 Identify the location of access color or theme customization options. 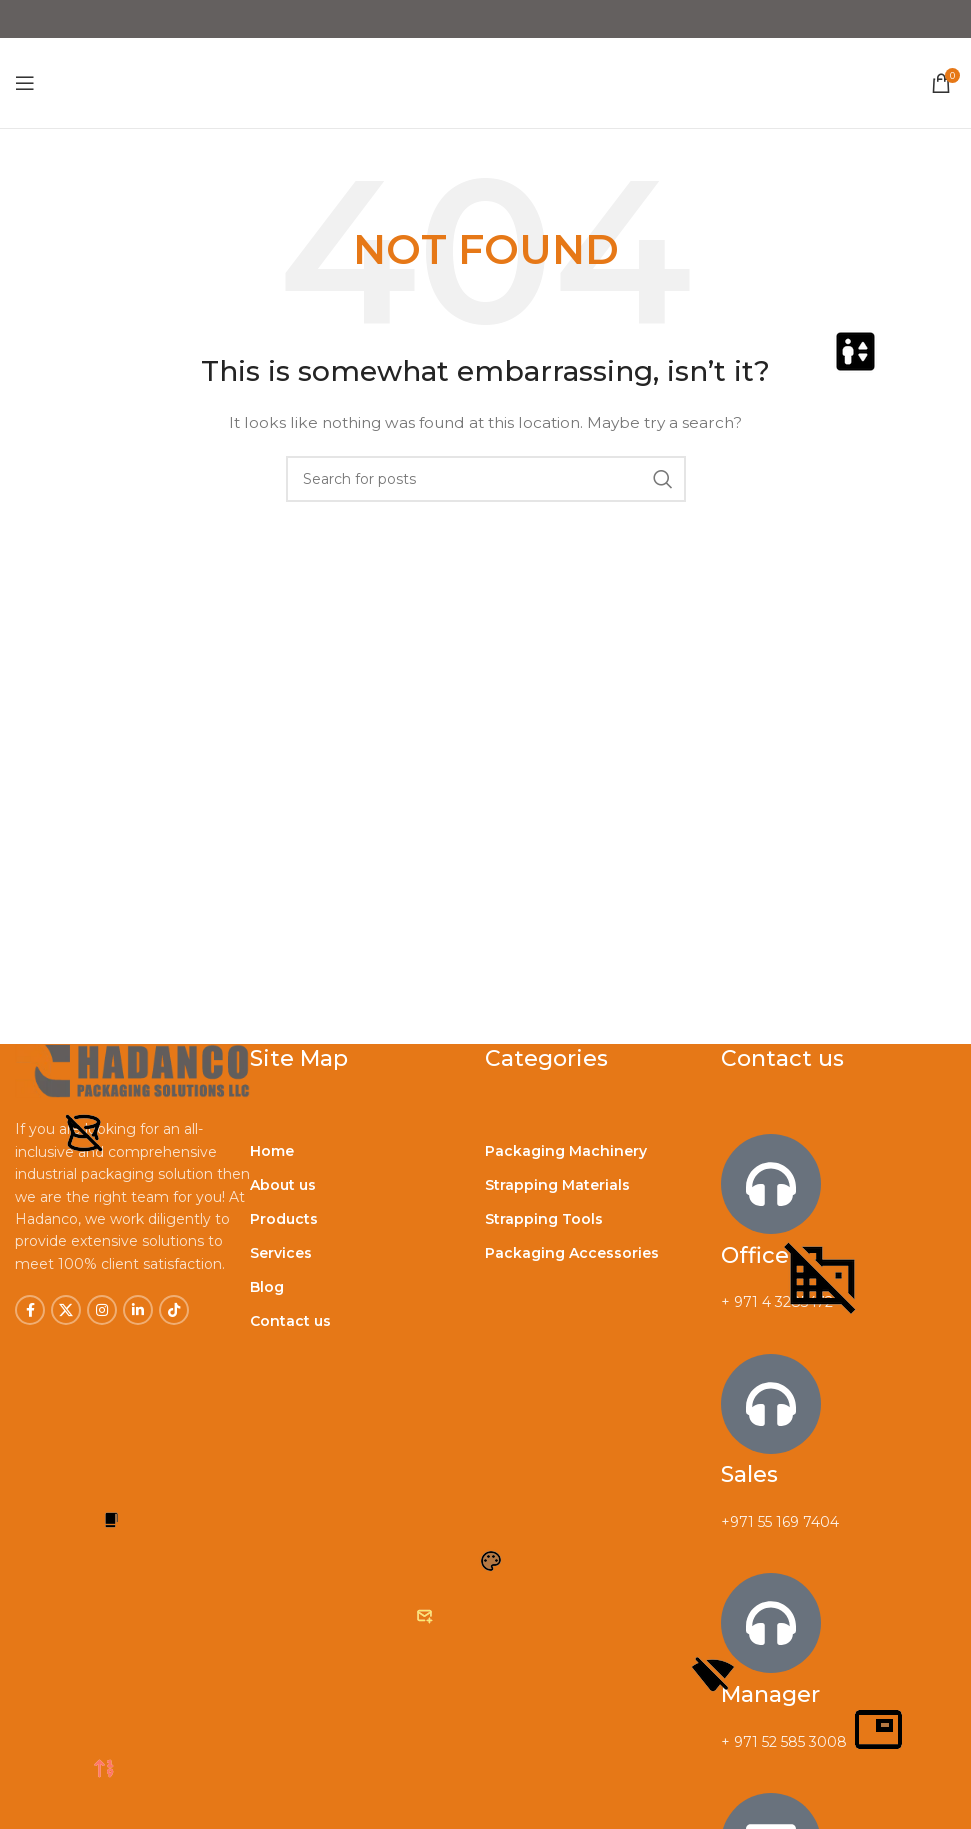
(491, 1561).